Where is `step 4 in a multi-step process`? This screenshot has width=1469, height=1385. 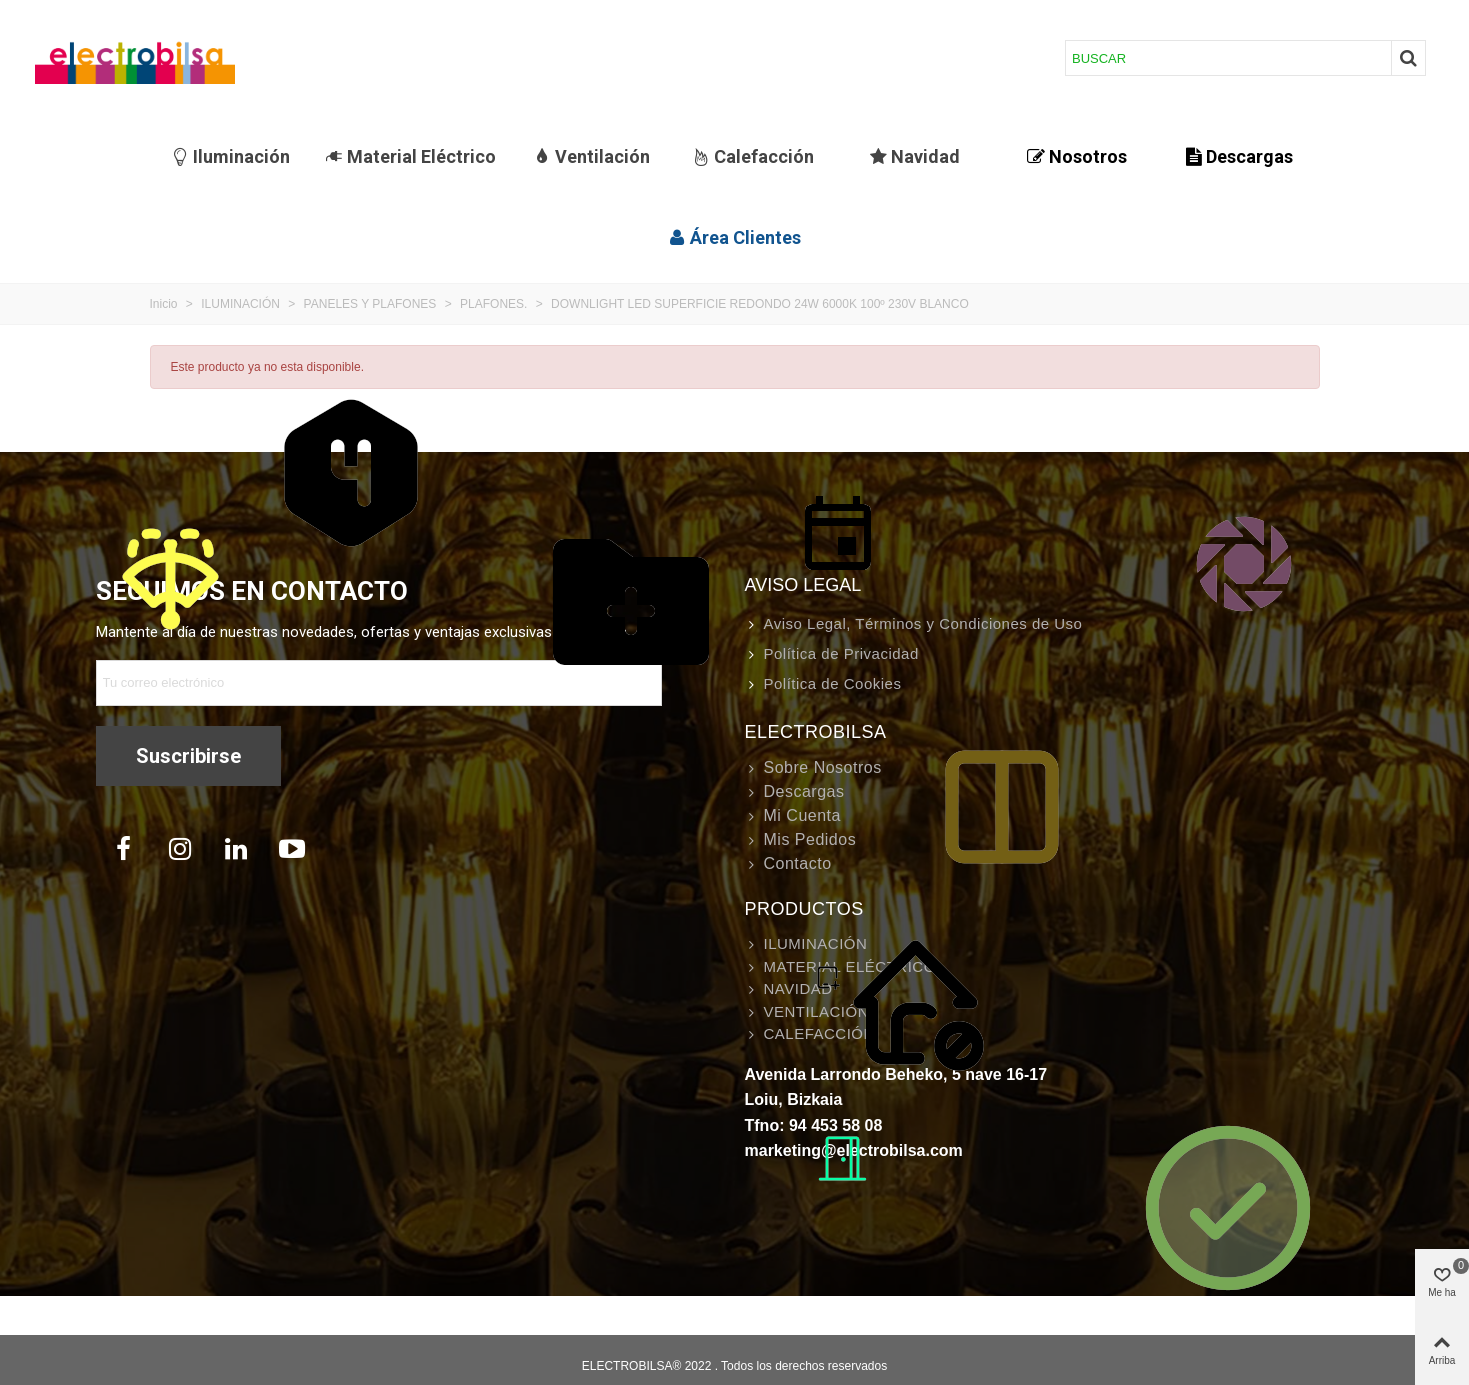 step 4 in a multi-step process is located at coordinates (351, 473).